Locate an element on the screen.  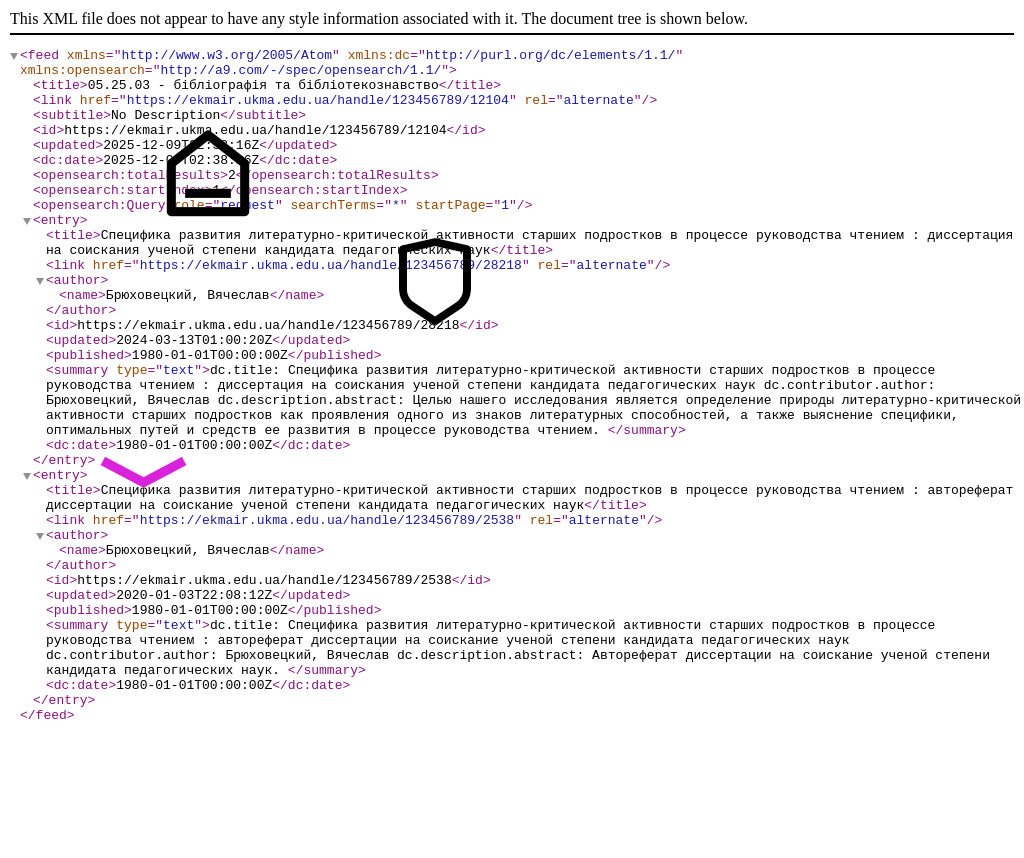
access security settings is located at coordinates (435, 282).